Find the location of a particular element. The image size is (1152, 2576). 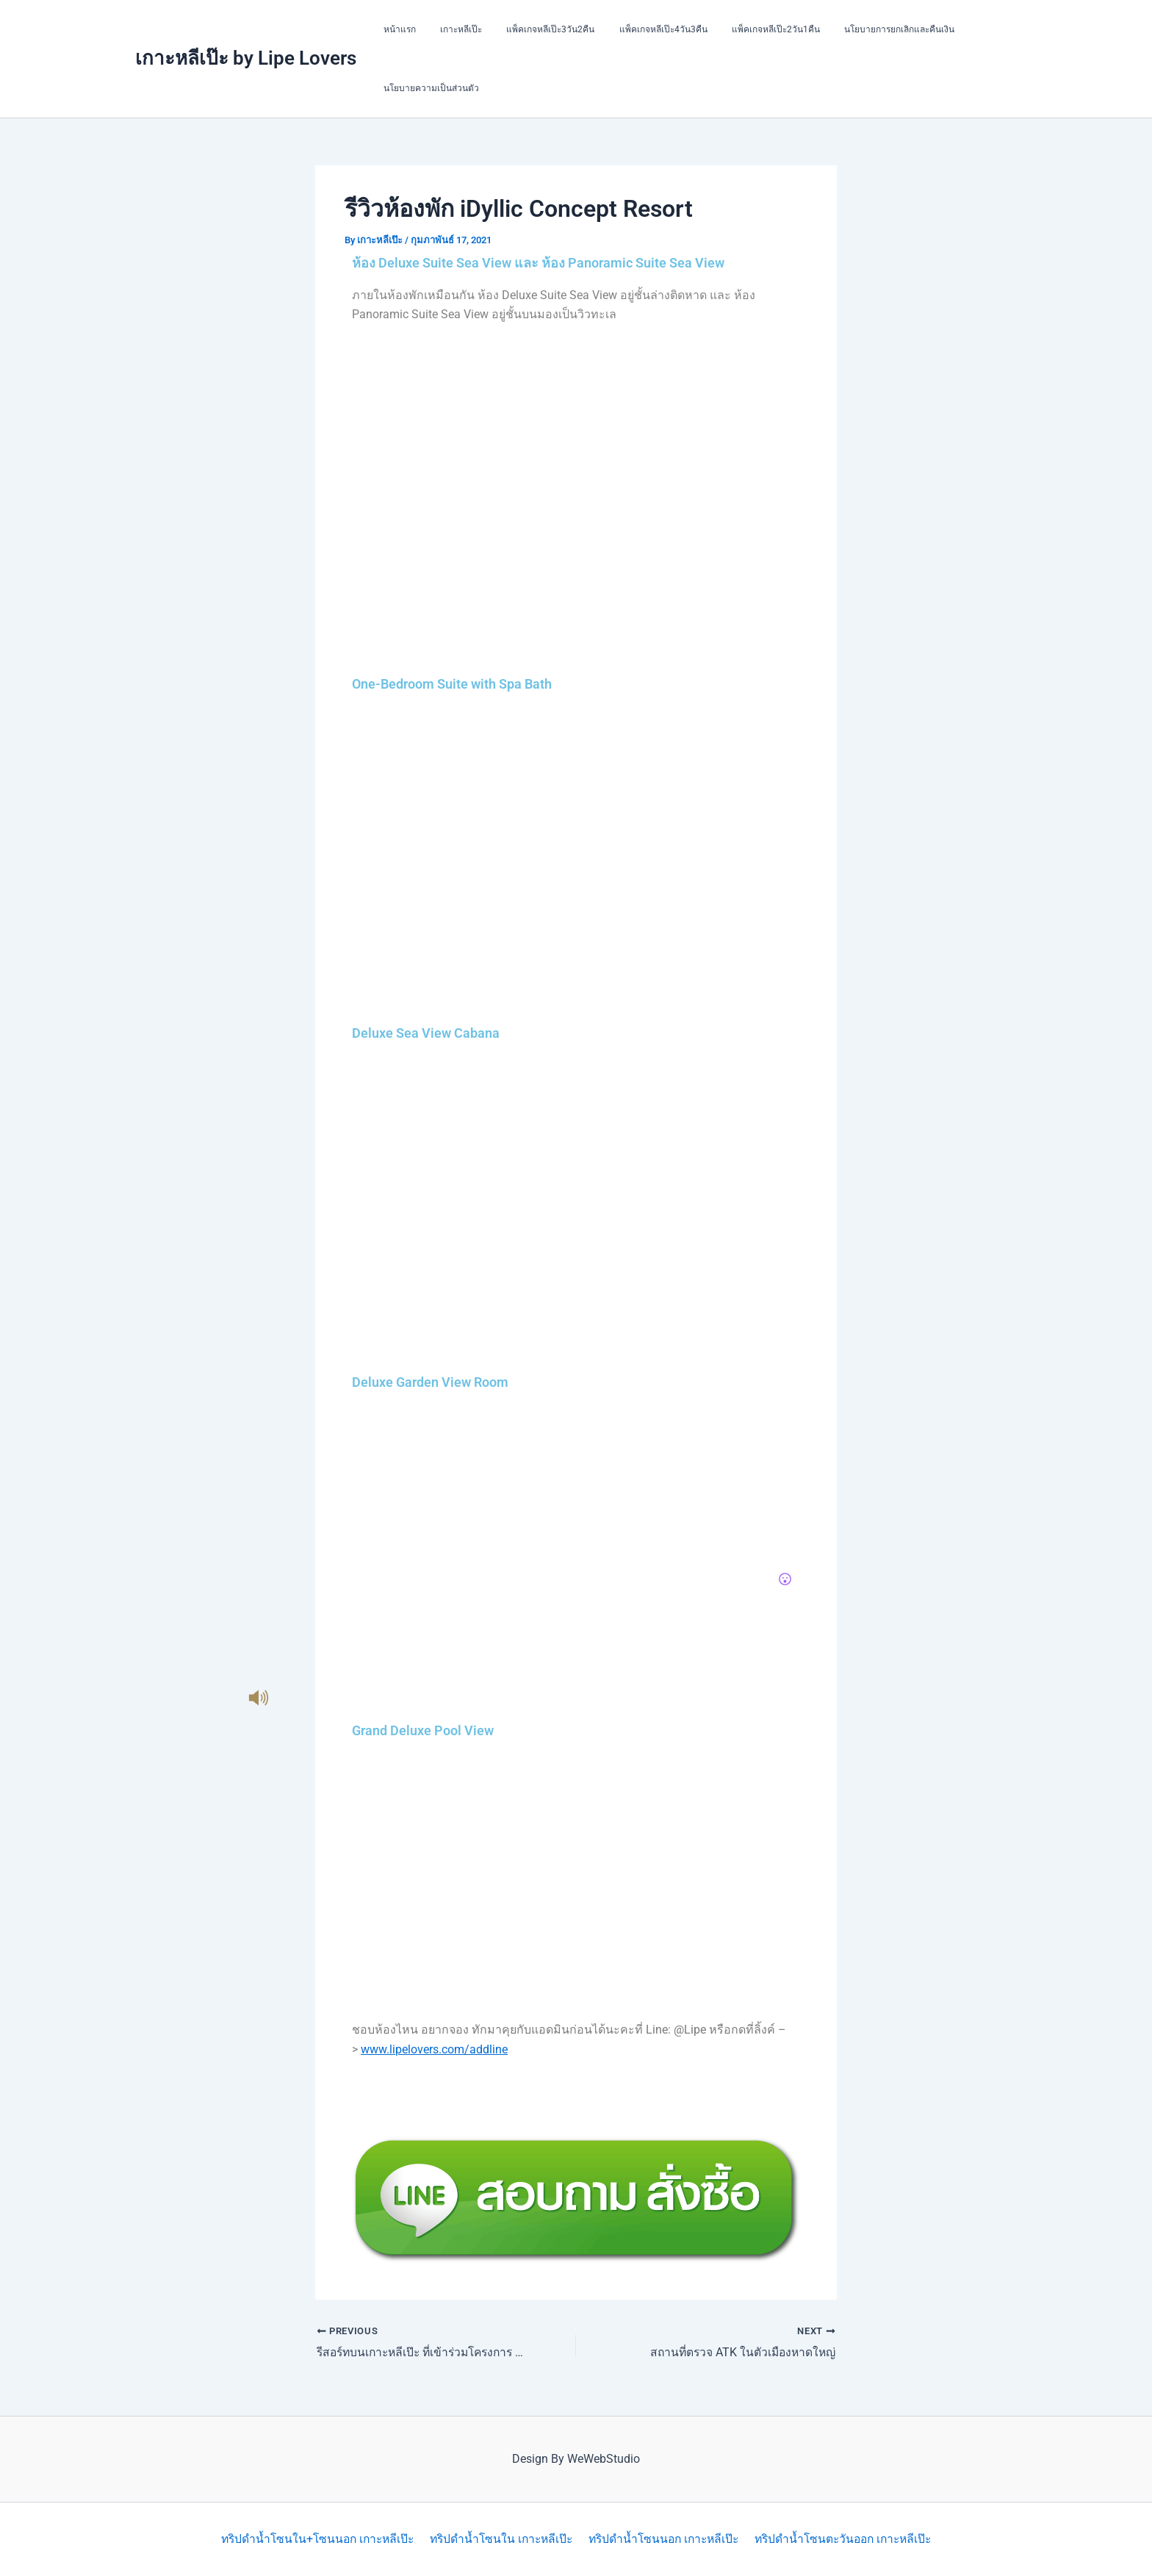

surprised or shocked reaction emoji is located at coordinates (785, 1579).